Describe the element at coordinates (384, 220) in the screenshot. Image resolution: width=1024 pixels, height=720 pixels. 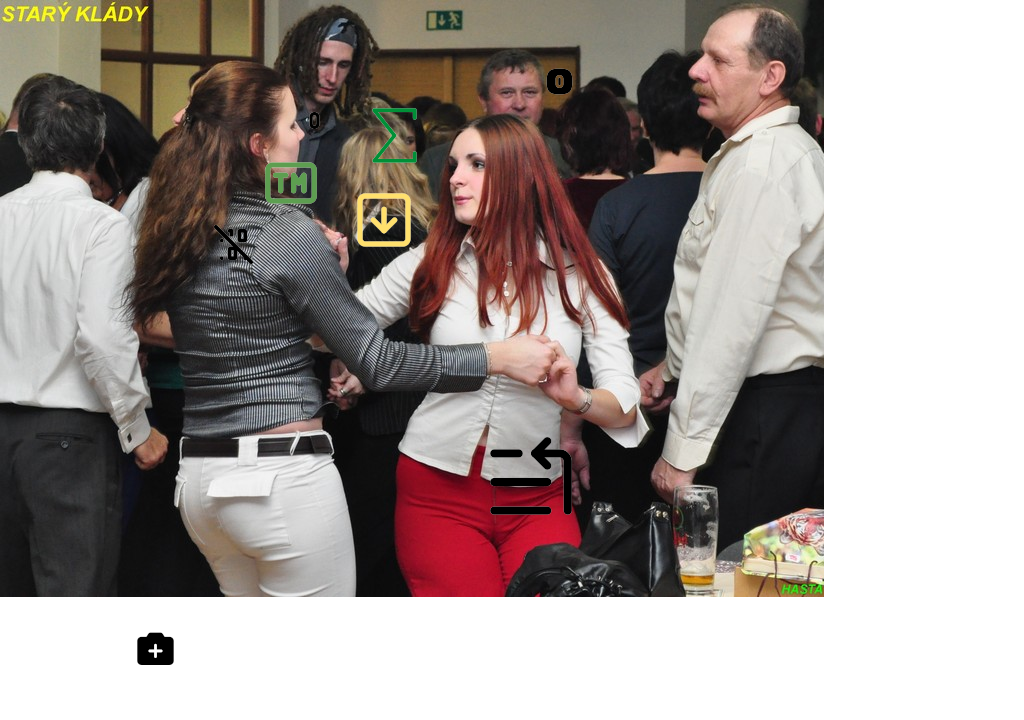
I see `download file or content` at that location.